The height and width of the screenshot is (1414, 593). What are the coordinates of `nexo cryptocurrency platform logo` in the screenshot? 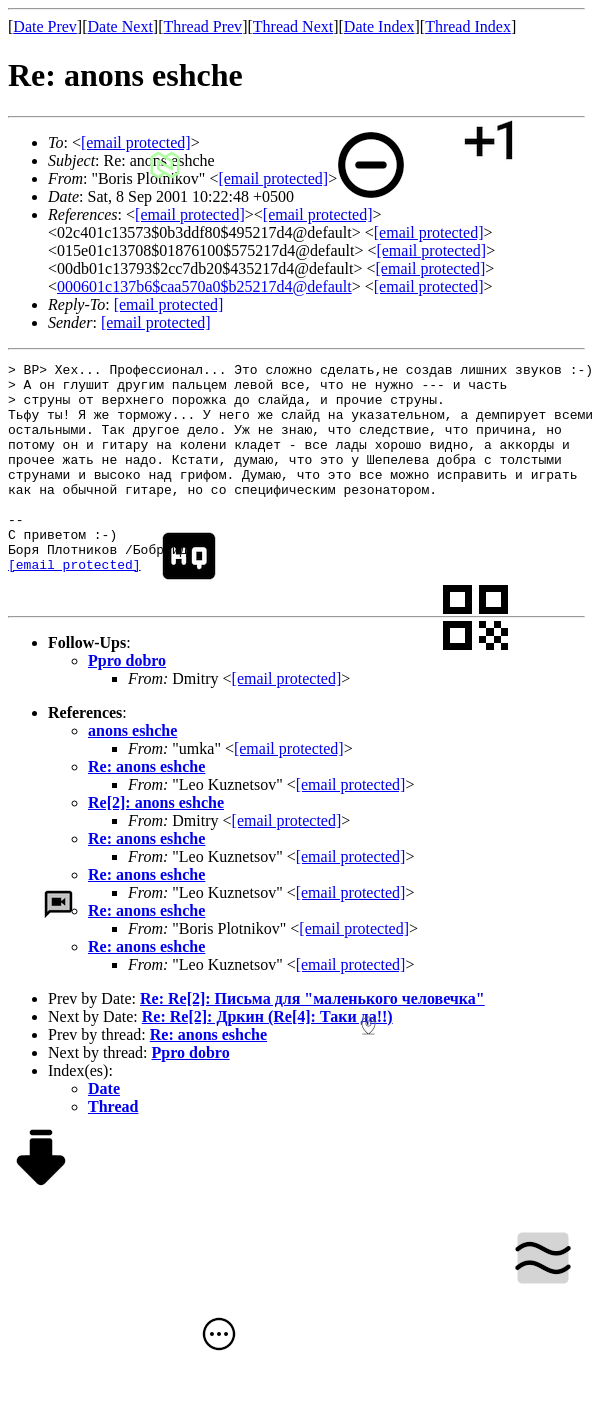 It's located at (165, 165).